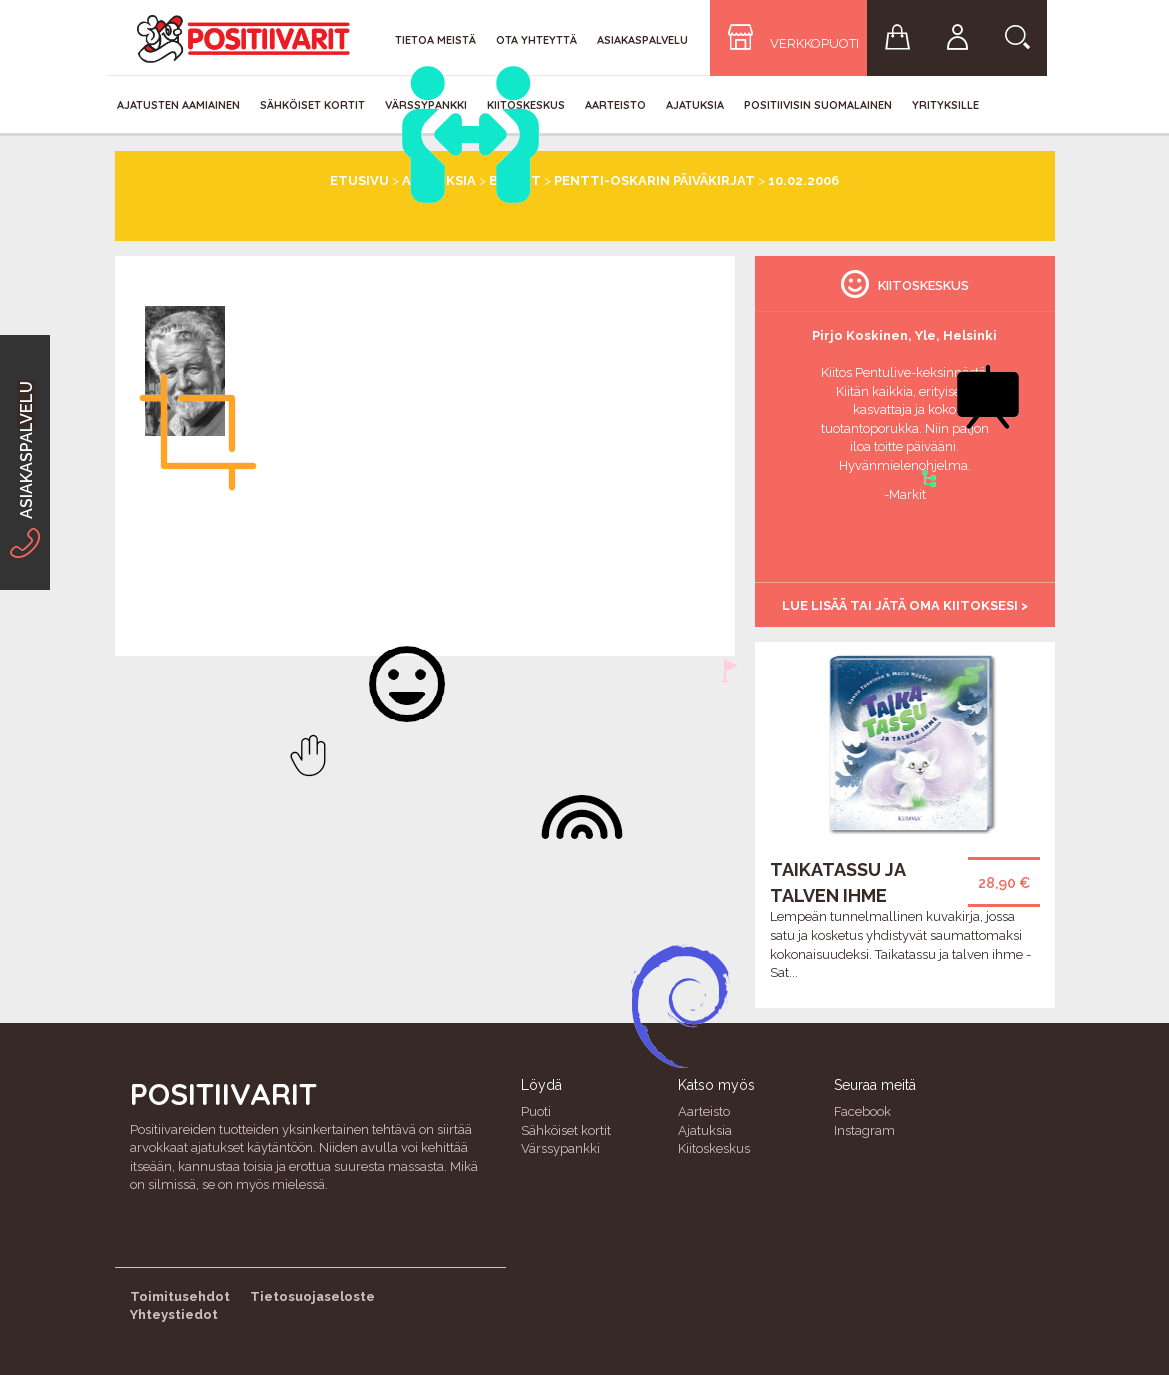  I want to click on view hierarchical folder structure, so click(928, 478).